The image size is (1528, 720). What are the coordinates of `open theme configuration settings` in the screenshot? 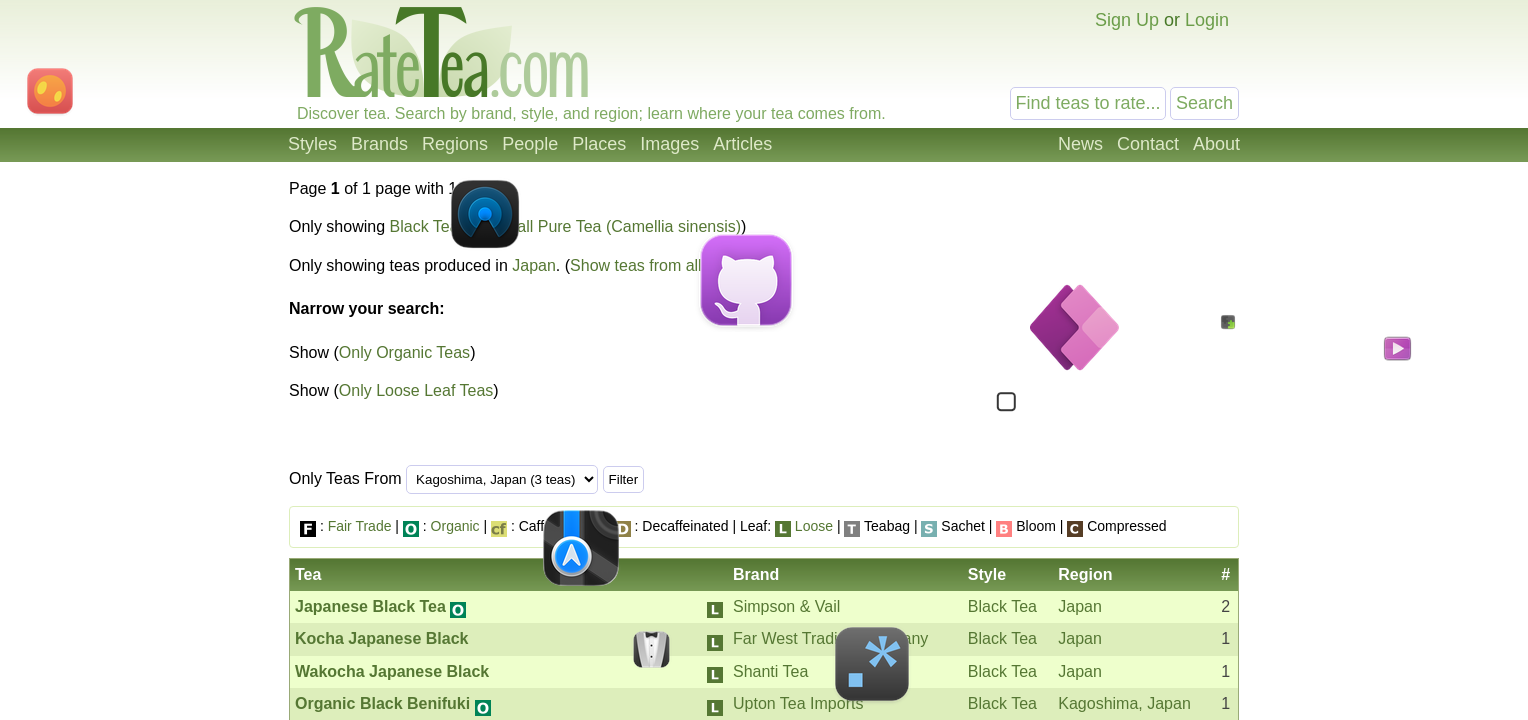 It's located at (651, 649).